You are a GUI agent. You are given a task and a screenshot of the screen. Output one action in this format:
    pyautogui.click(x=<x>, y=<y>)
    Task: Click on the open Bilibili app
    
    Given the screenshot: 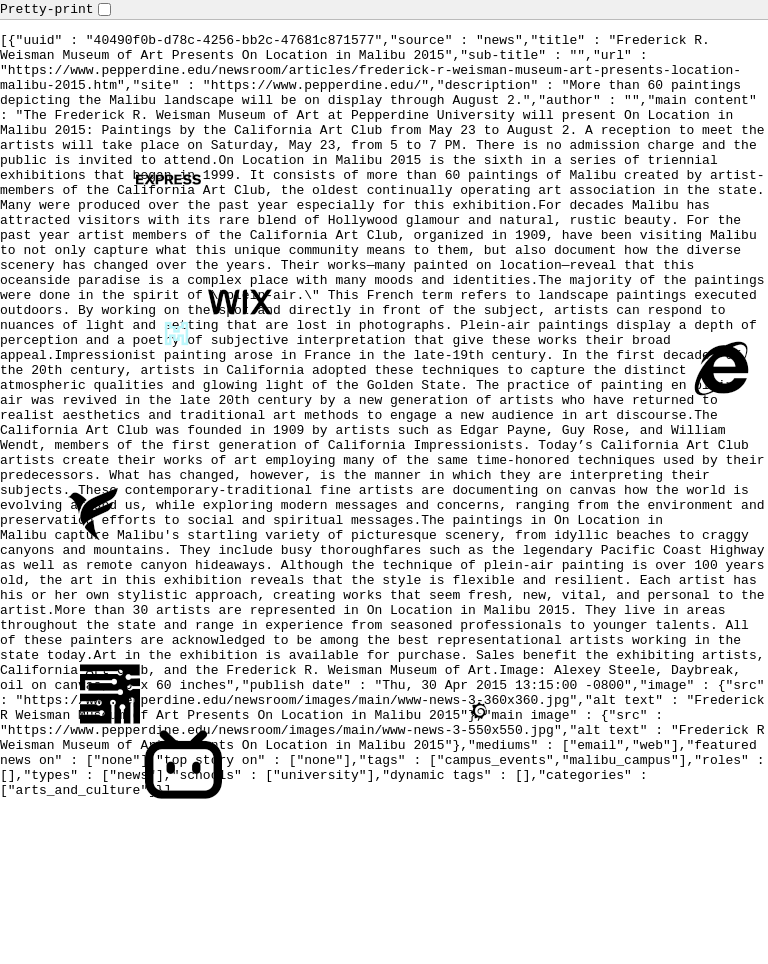 What is the action you would take?
    pyautogui.click(x=183, y=764)
    